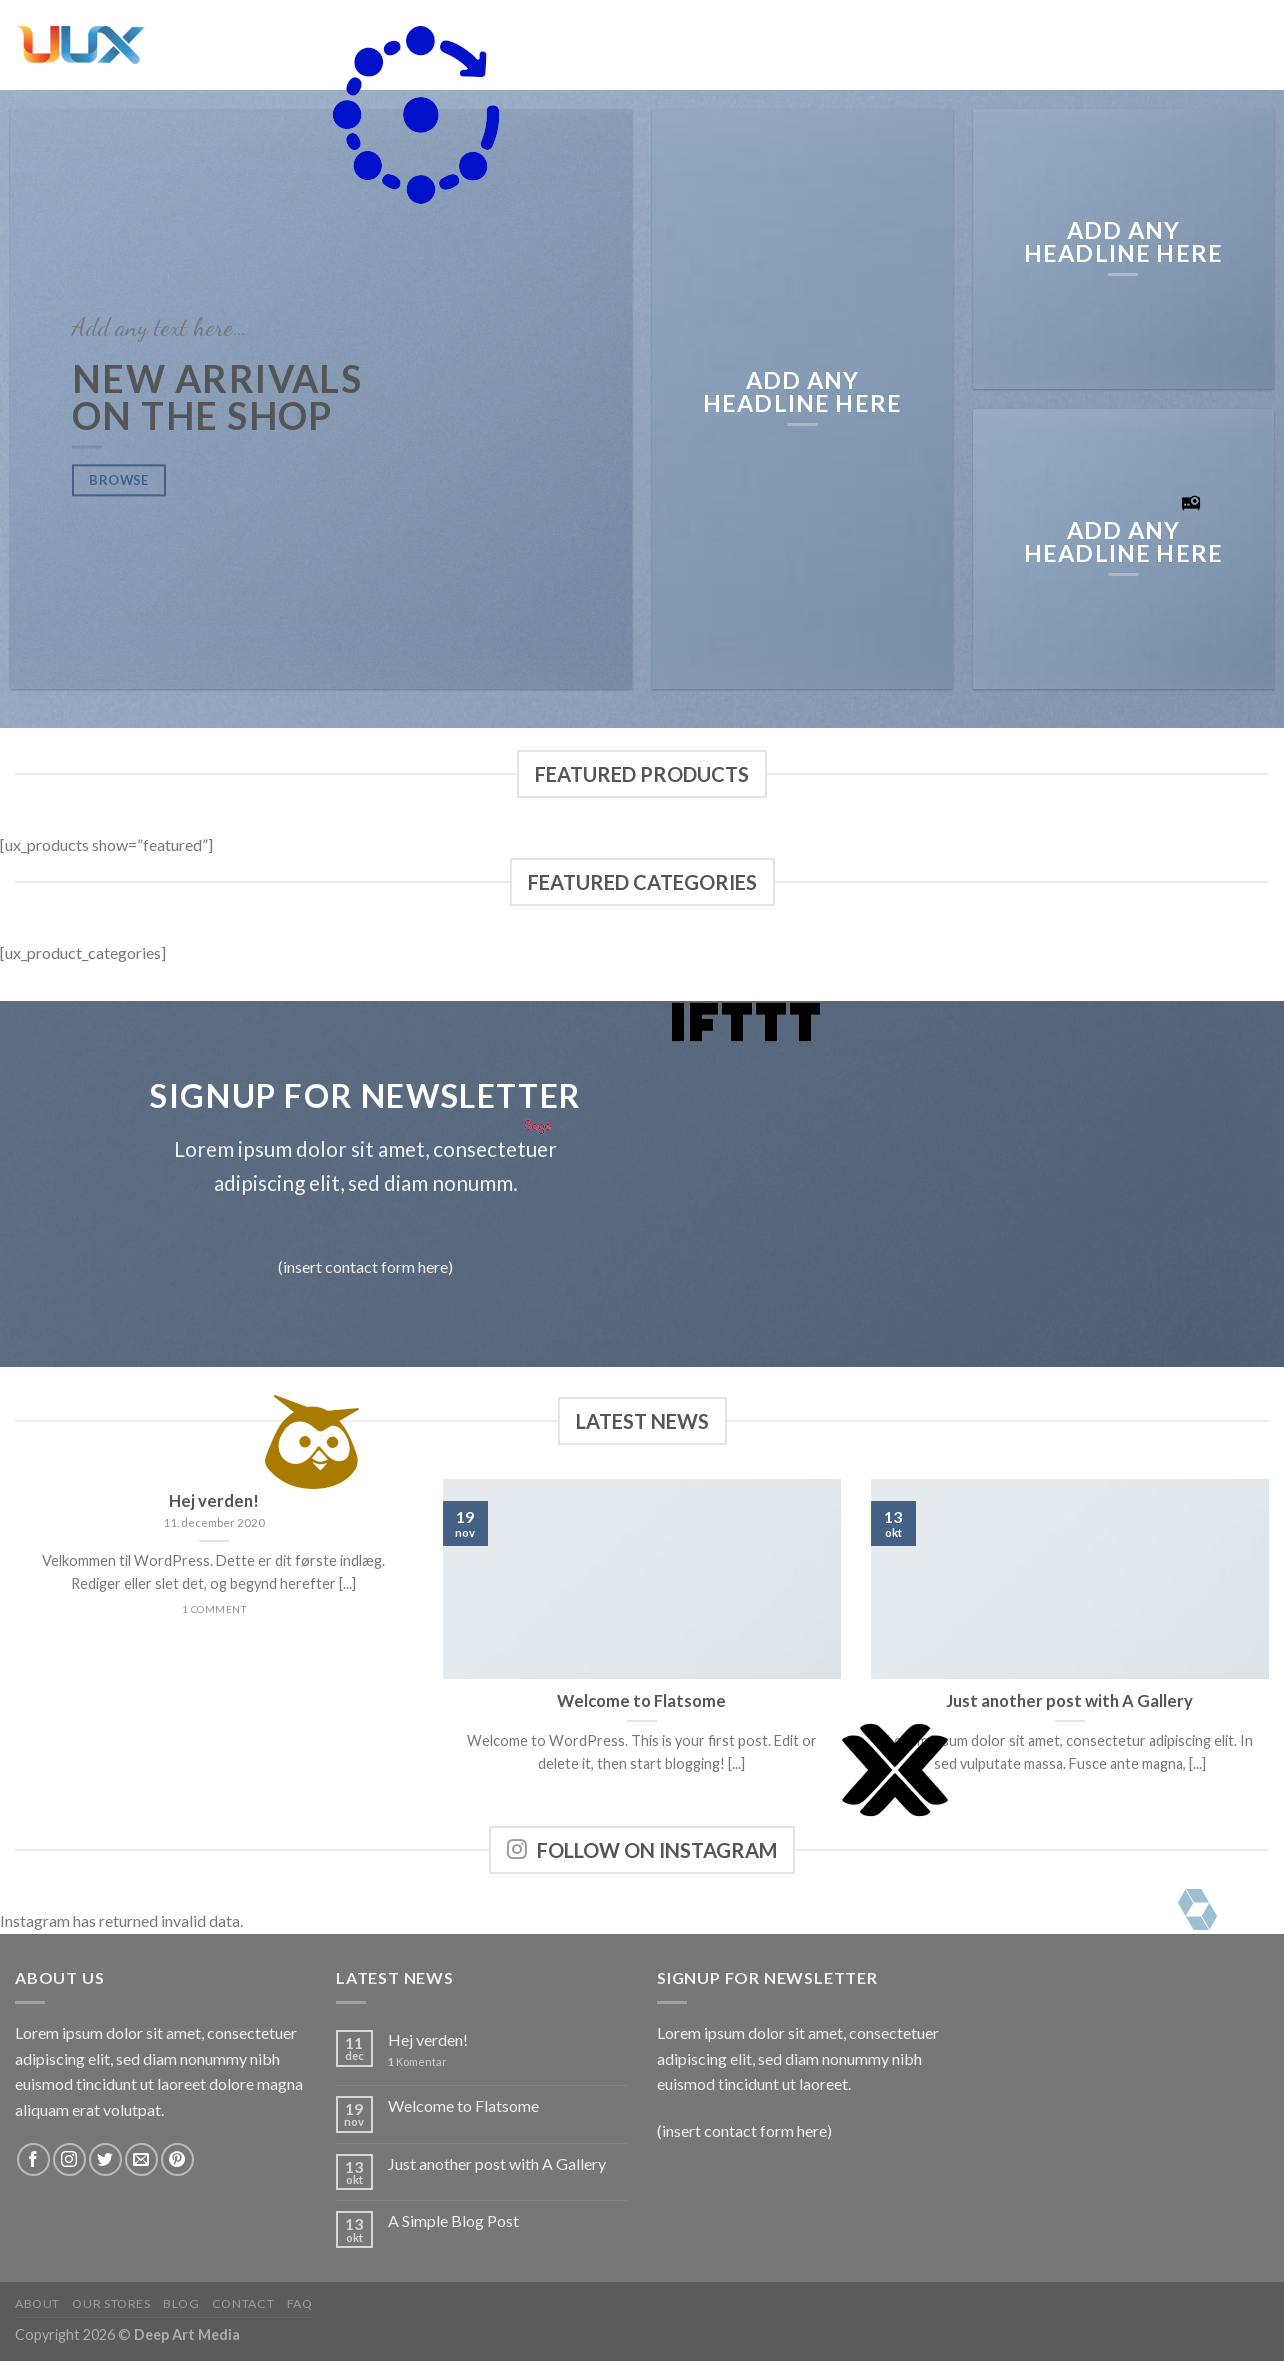 This screenshot has height=2361, width=1284. What do you see at coordinates (538, 1127) in the screenshot?
I see `sage software logo` at bounding box center [538, 1127].